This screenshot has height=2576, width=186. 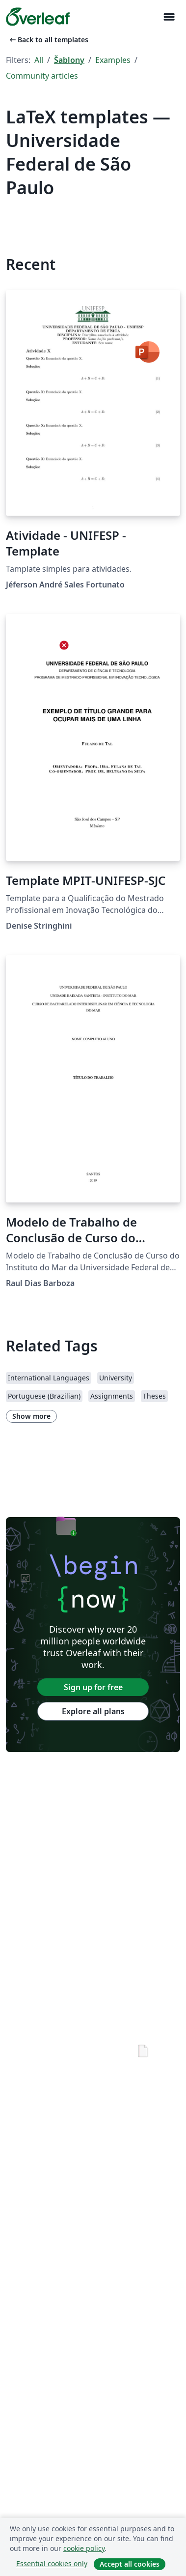 I want to click on open Microsoft PowerPoint, so click(x=148, y=352).